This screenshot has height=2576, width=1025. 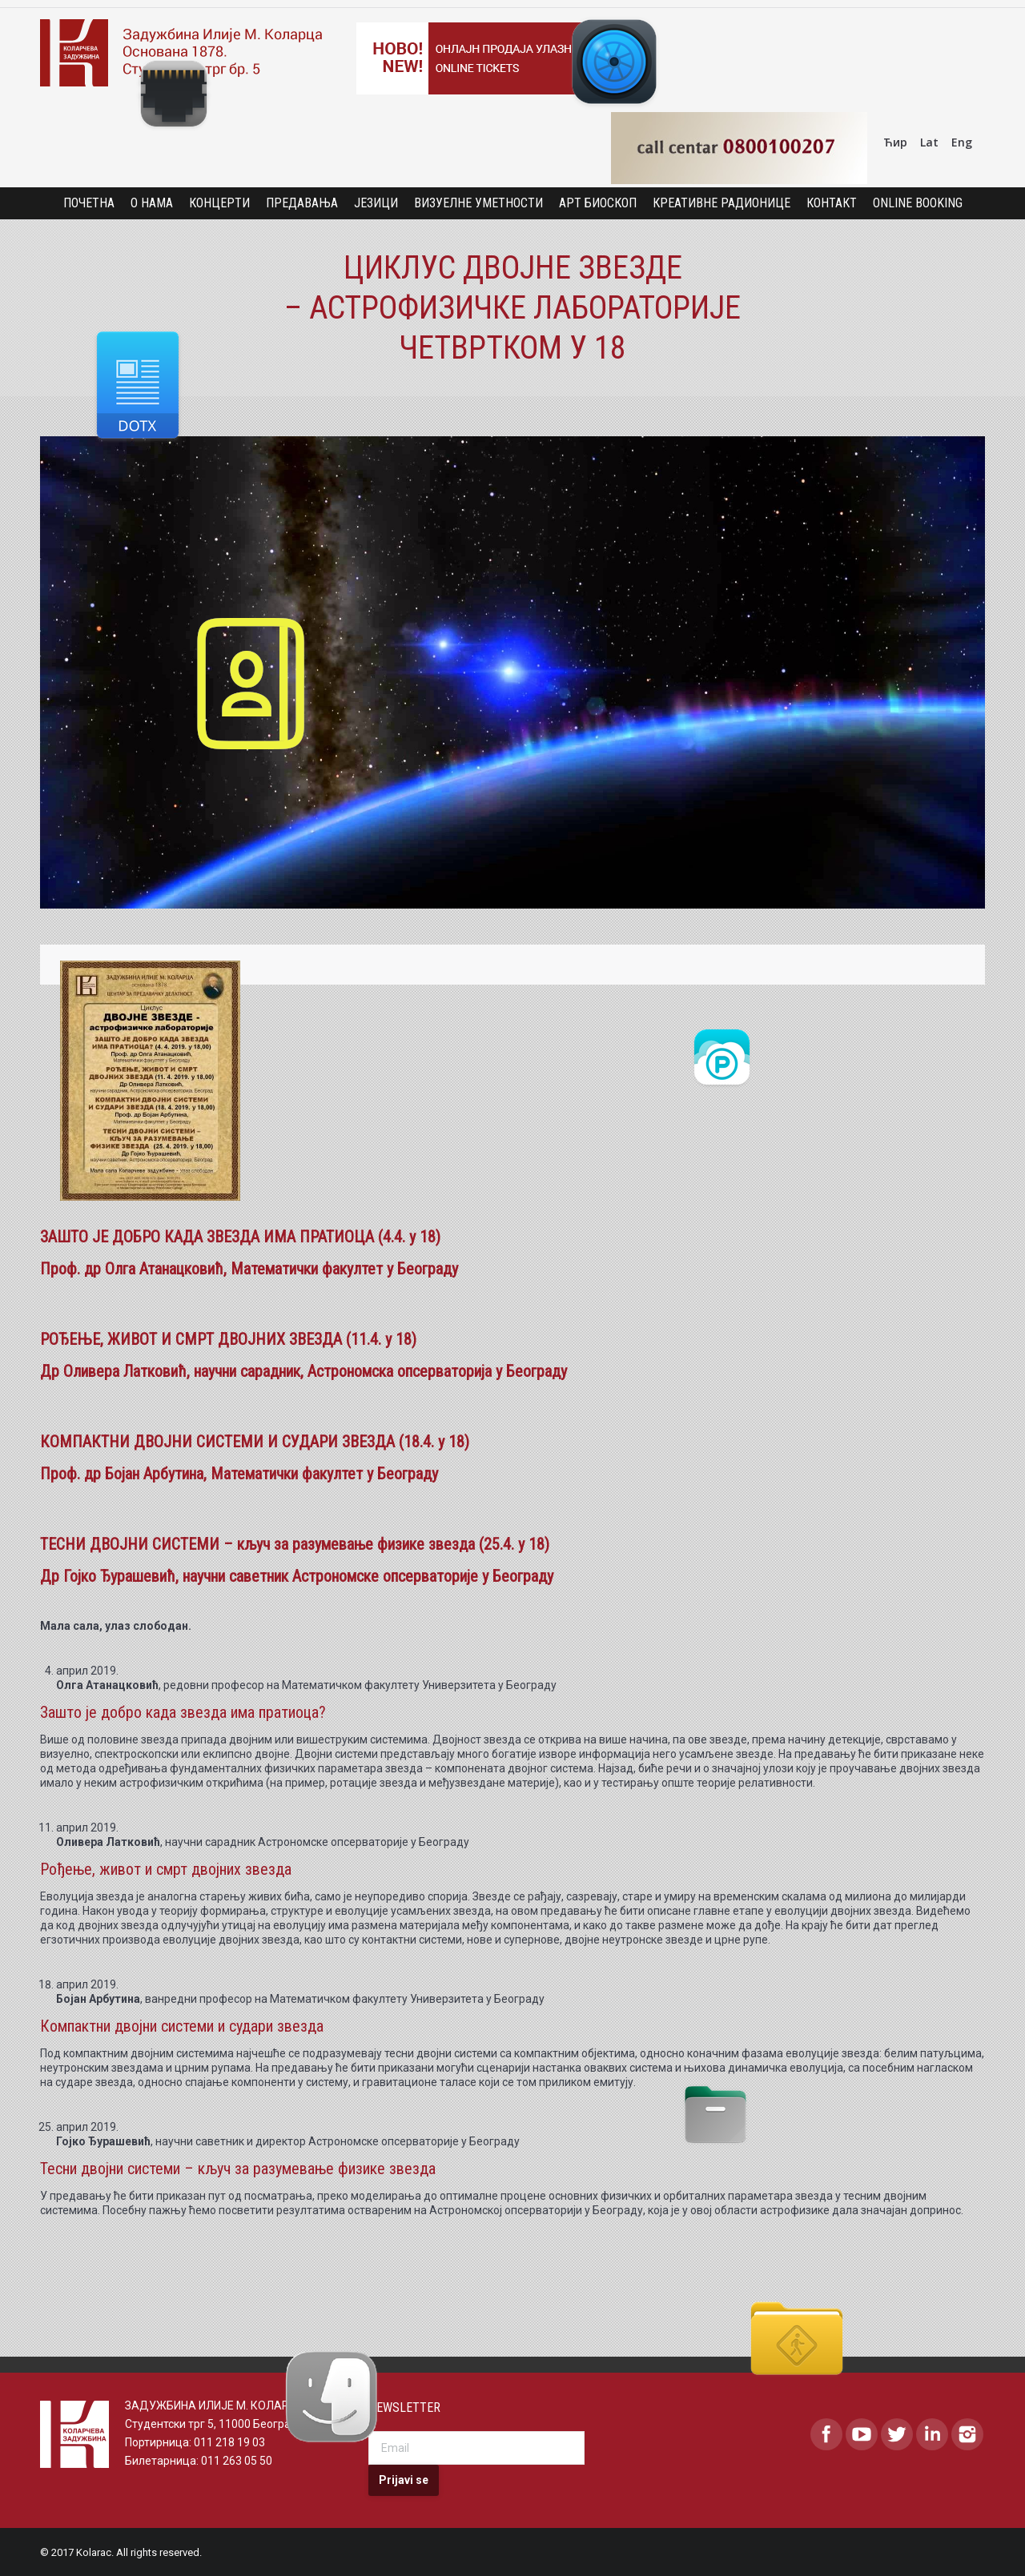 I want to click on open contacts app, so click(x=247, y=684).